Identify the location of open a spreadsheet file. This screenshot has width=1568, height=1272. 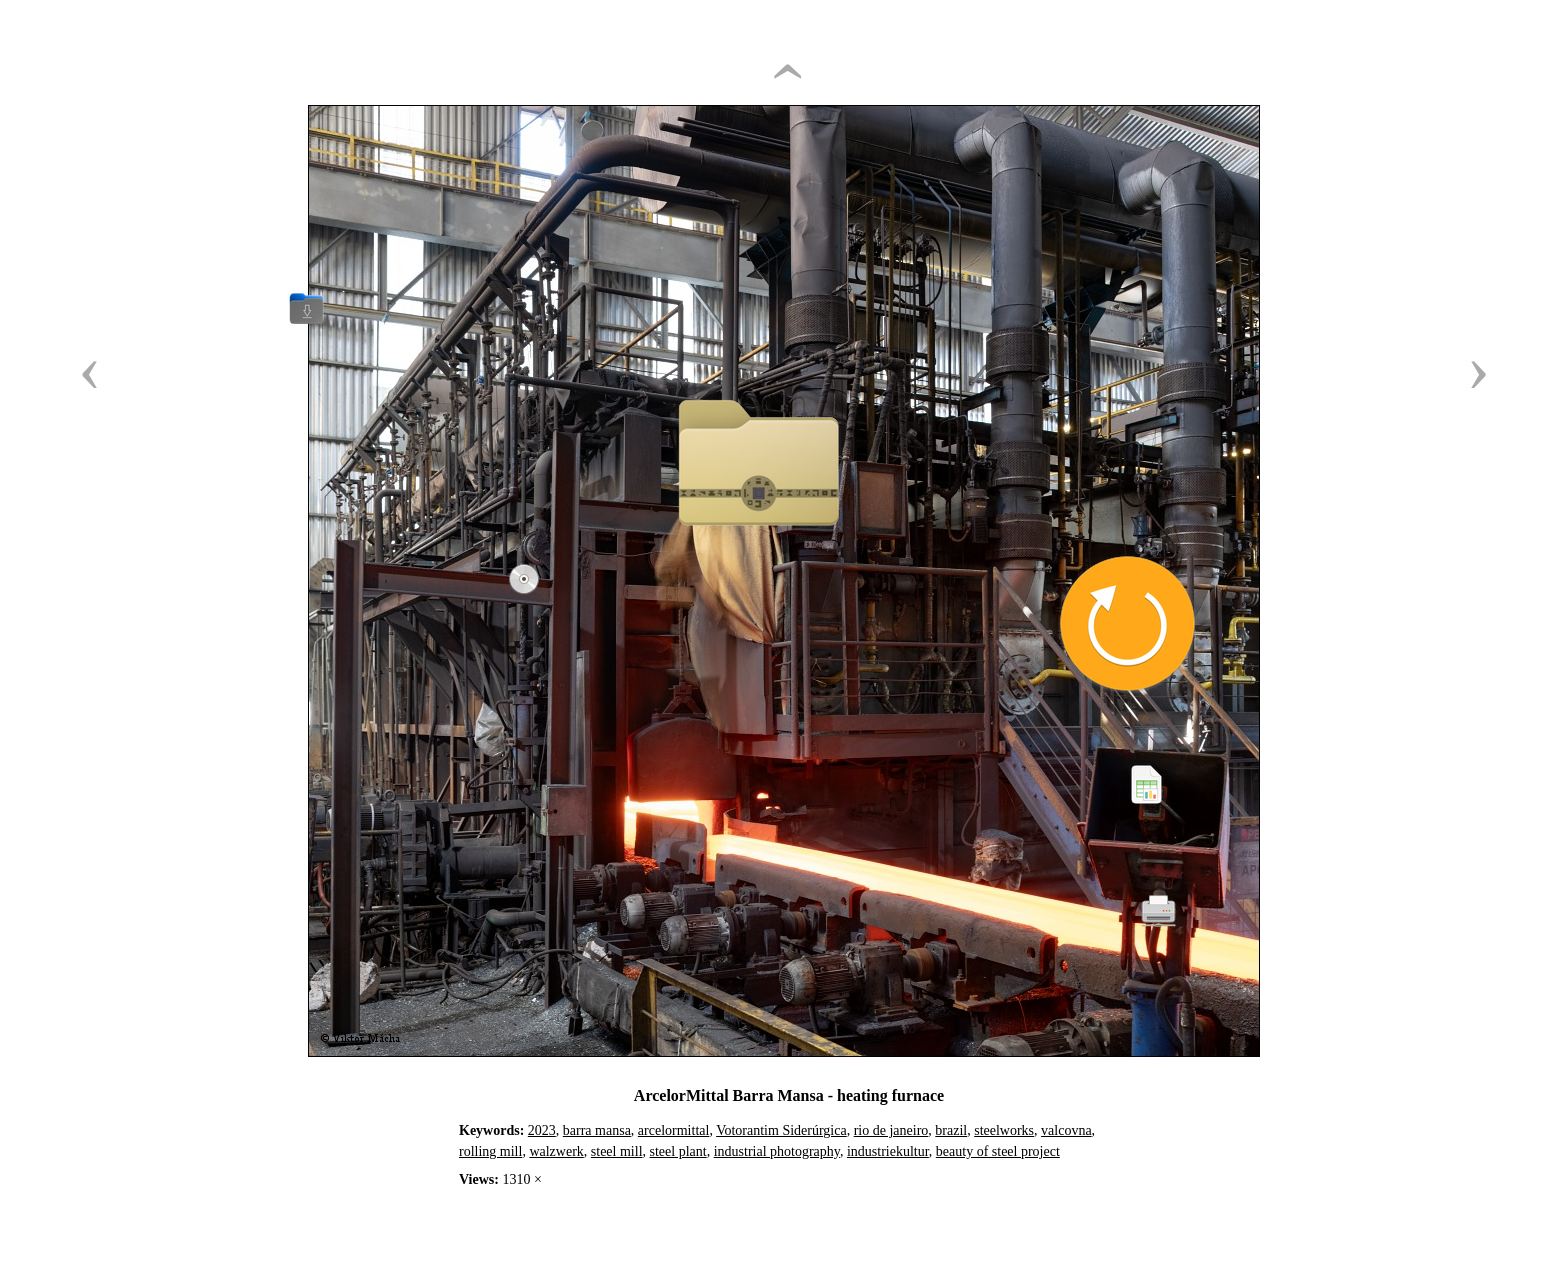
(1146, 784).